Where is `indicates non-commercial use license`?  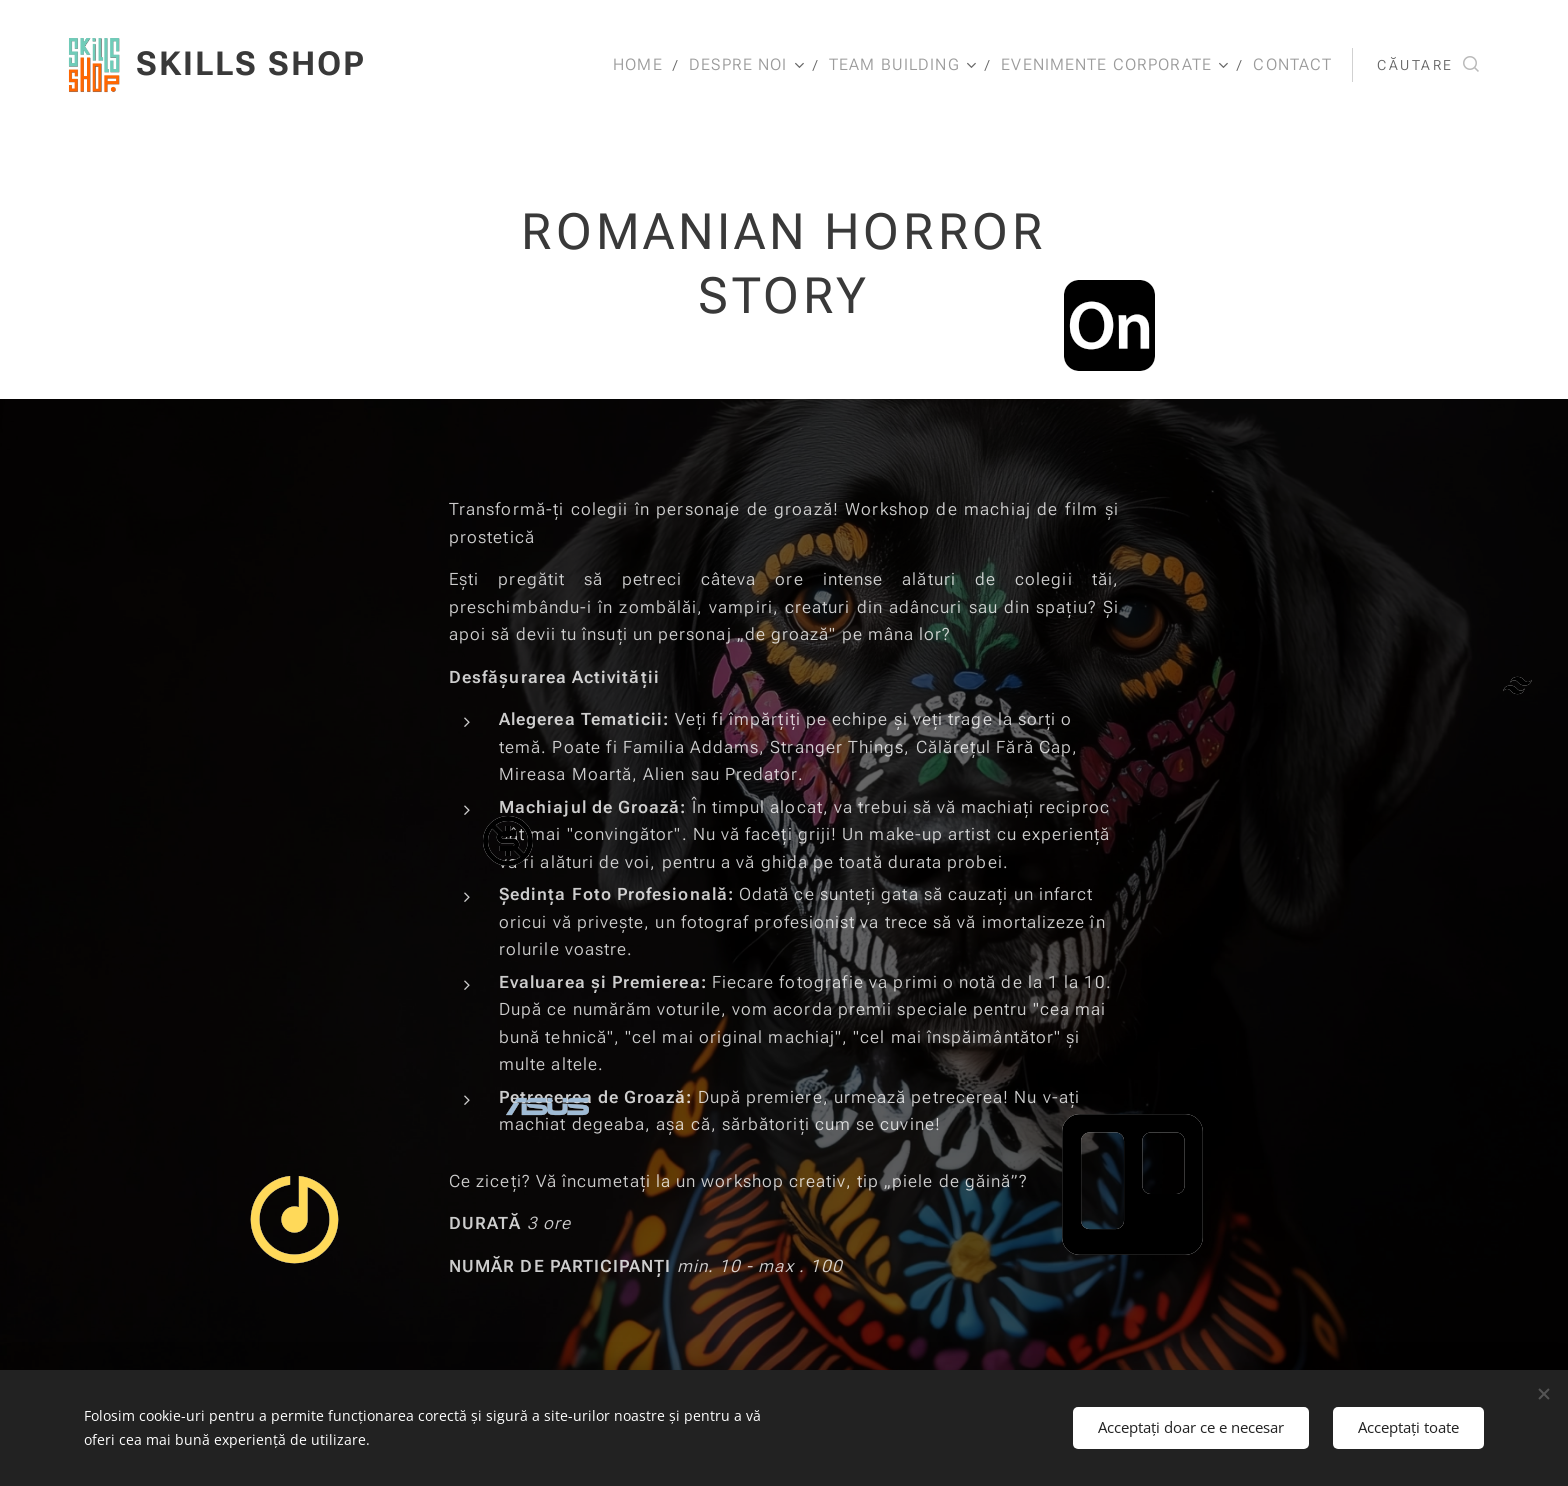 indicates non-commercial use license is located at coordinates (508, 841).